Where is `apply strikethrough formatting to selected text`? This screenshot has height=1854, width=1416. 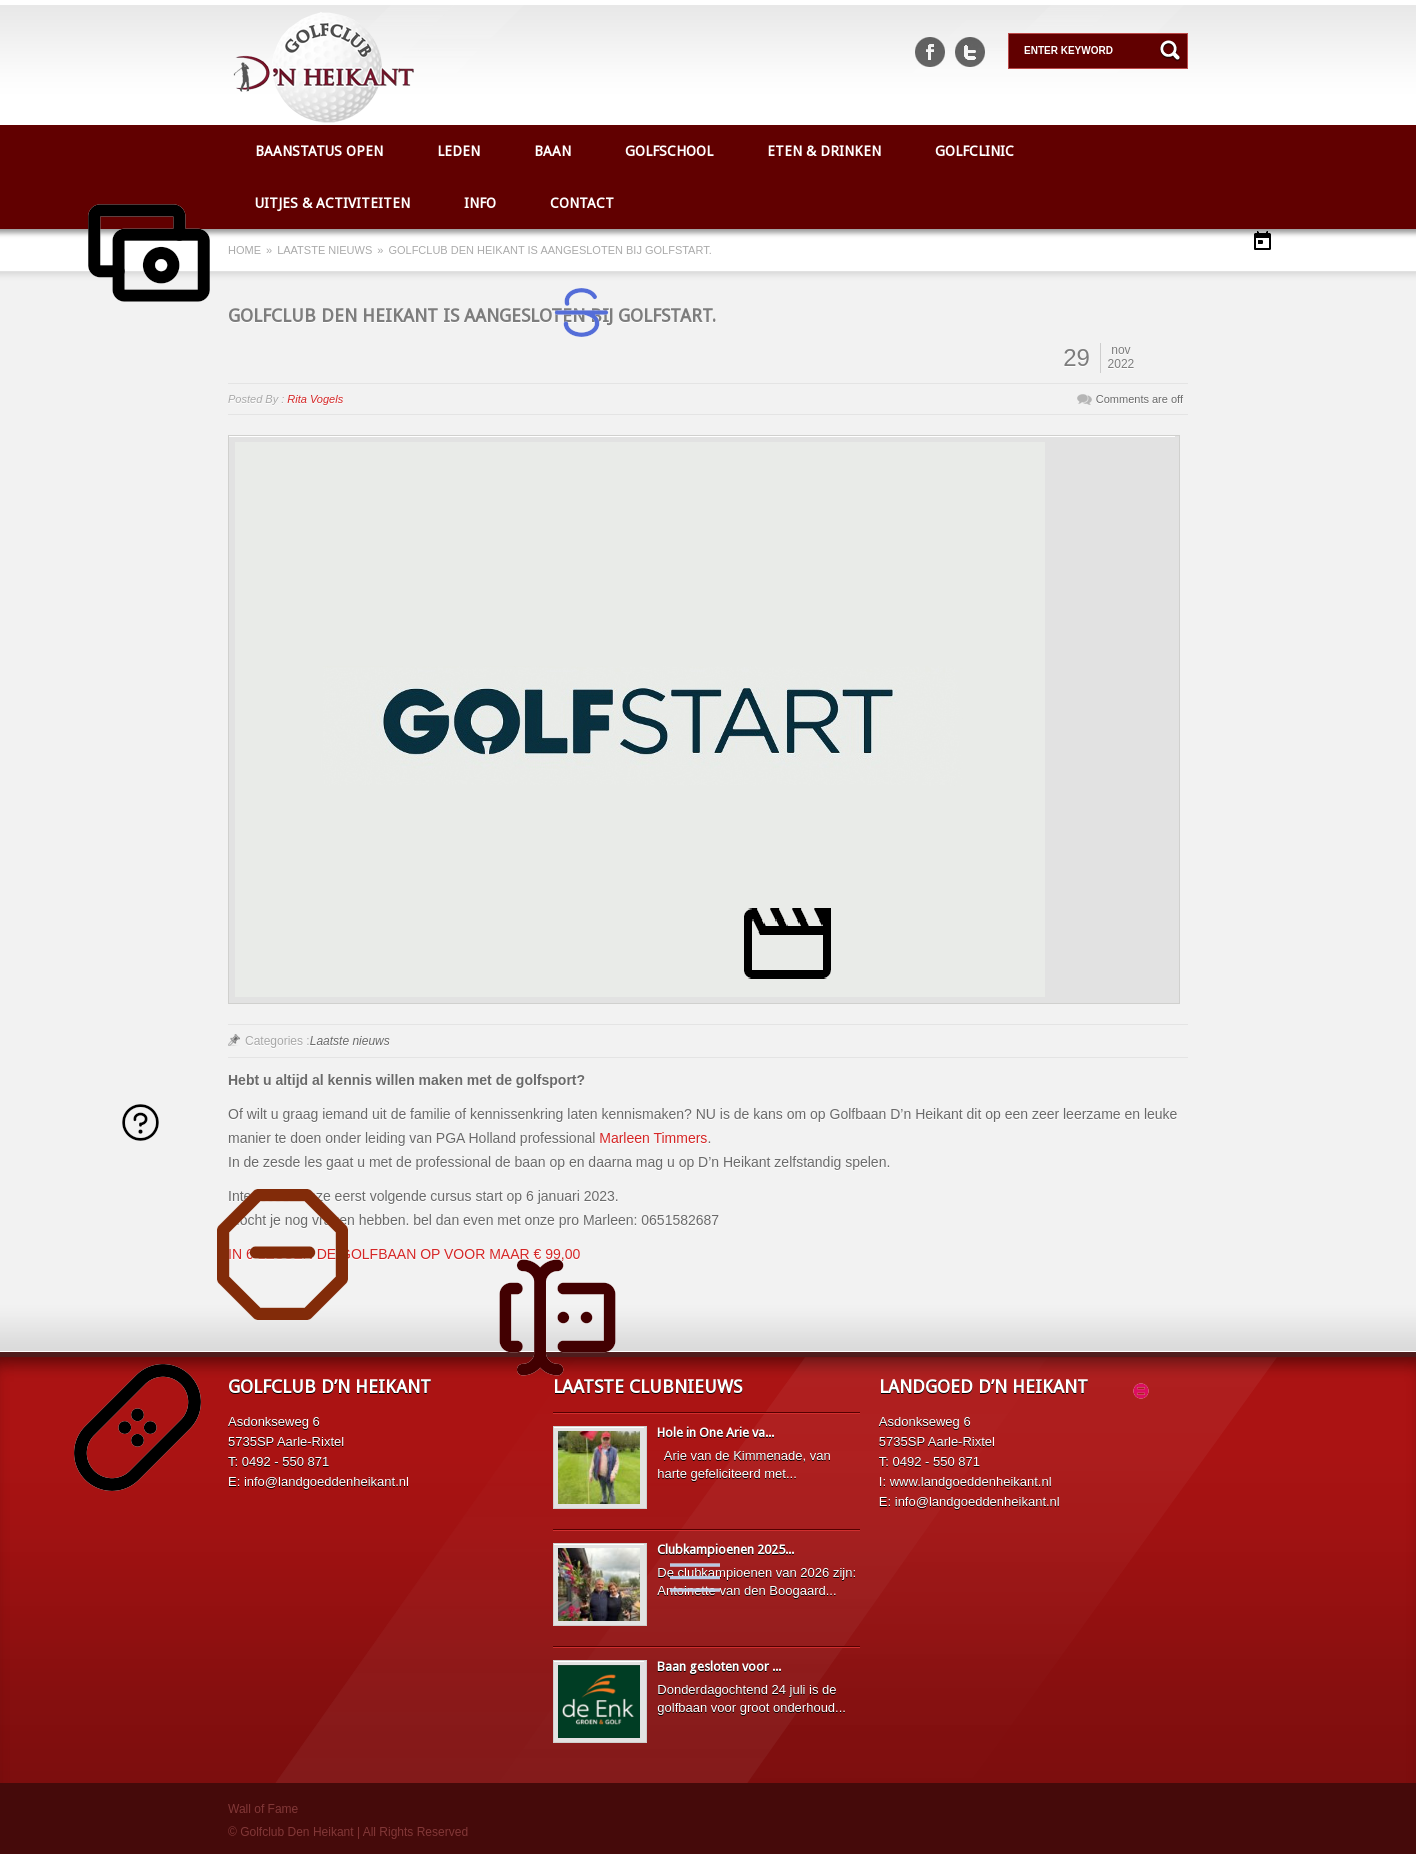 apply strikethrough formatting to selected text is located at coordinates (581, 312).